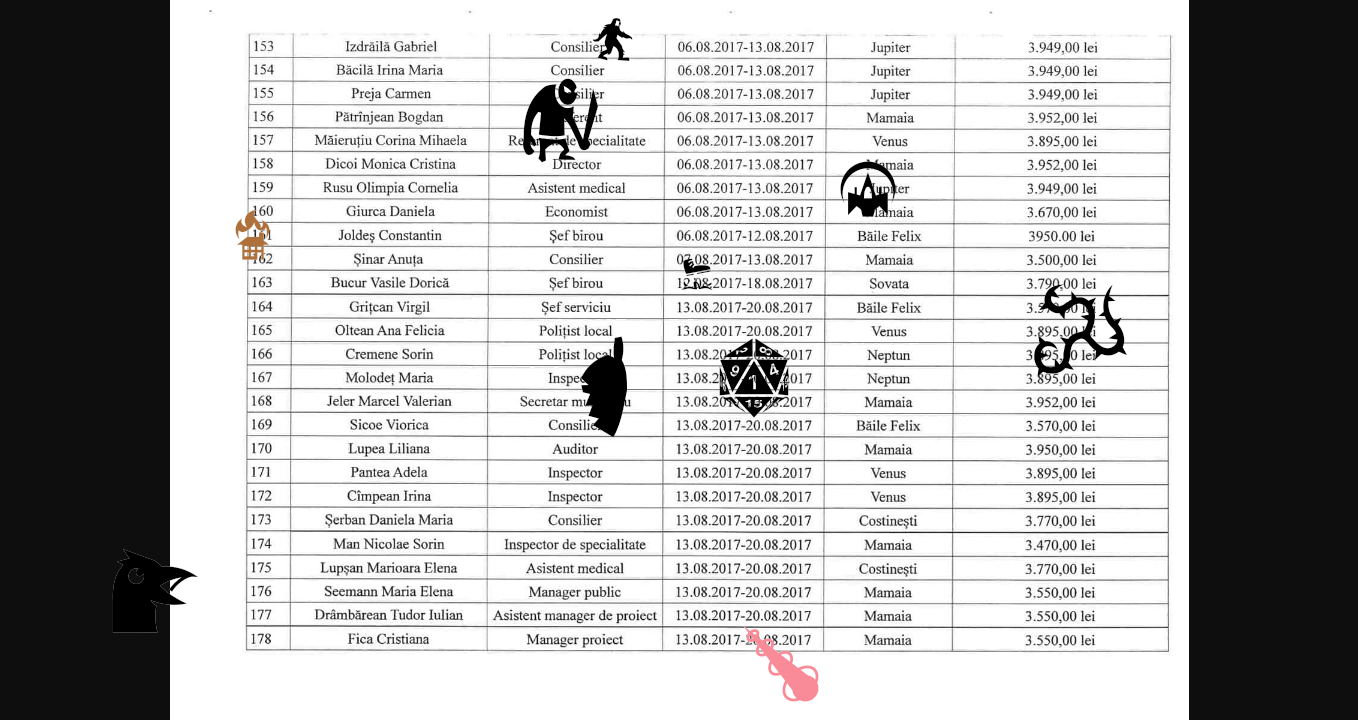  I want to click on sasquatch or bigfoot character selection, so click(612, 39).